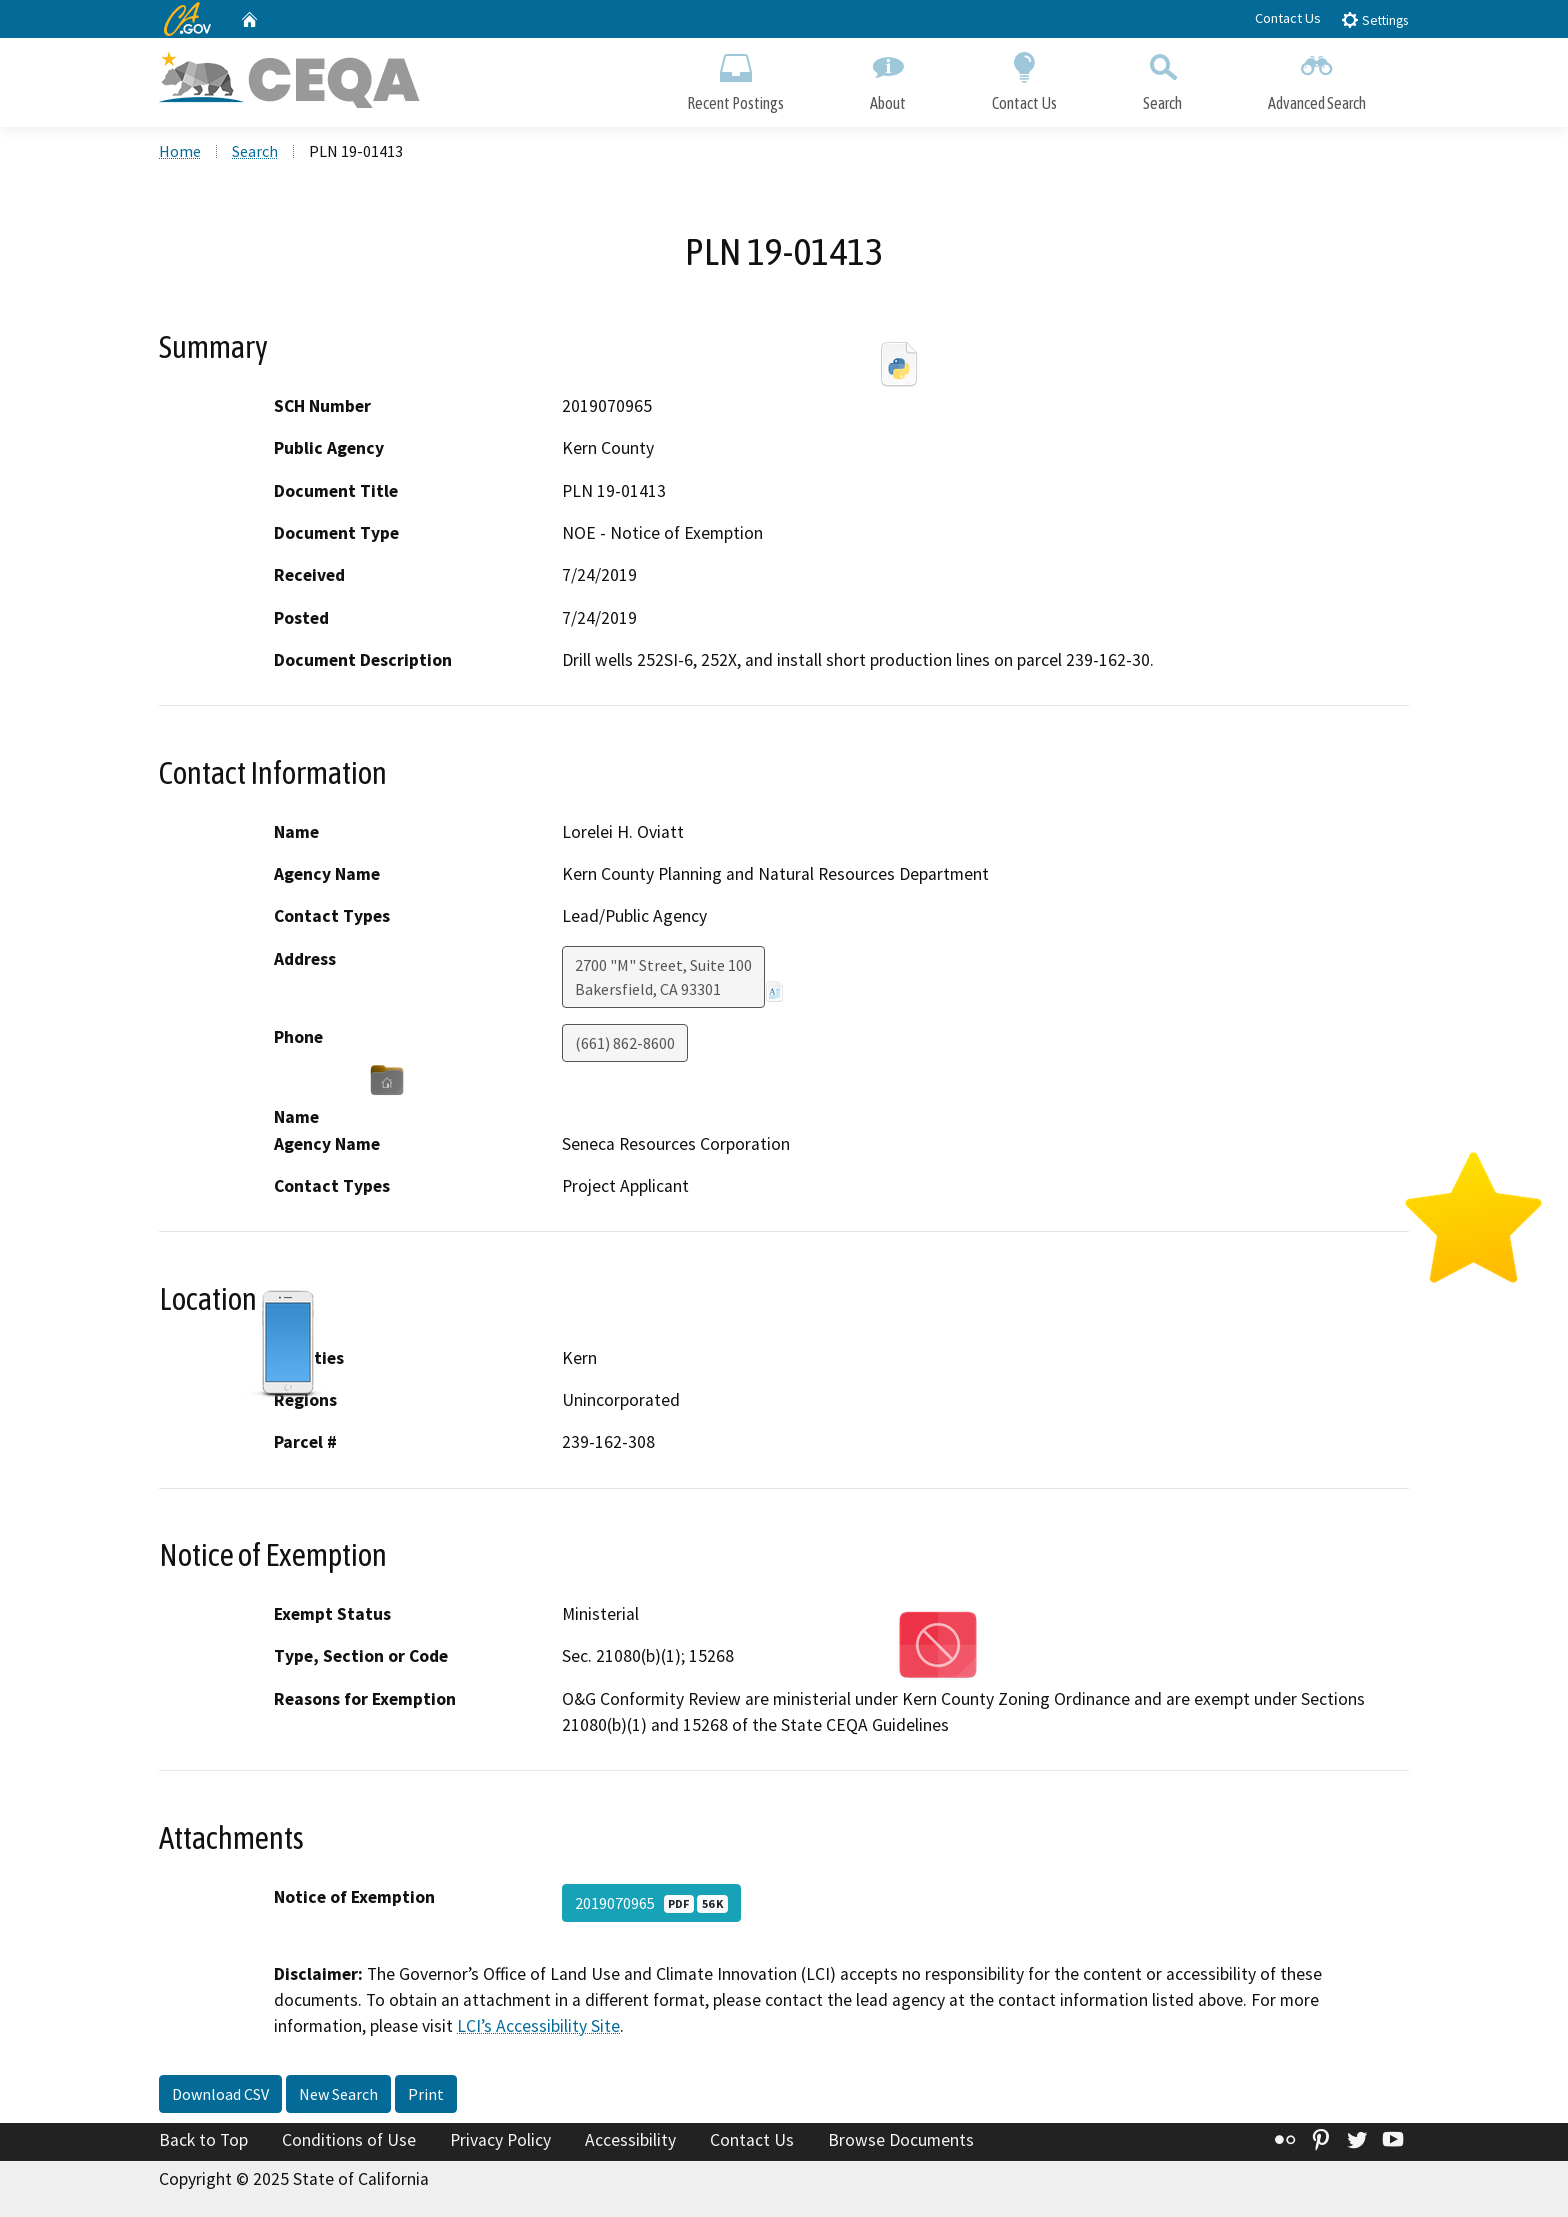 The height and width of the screenshot is (2217, 1568). Describe the element at coordinates (387, 1080) in the screenshot. I see `access your home folder` at that location.